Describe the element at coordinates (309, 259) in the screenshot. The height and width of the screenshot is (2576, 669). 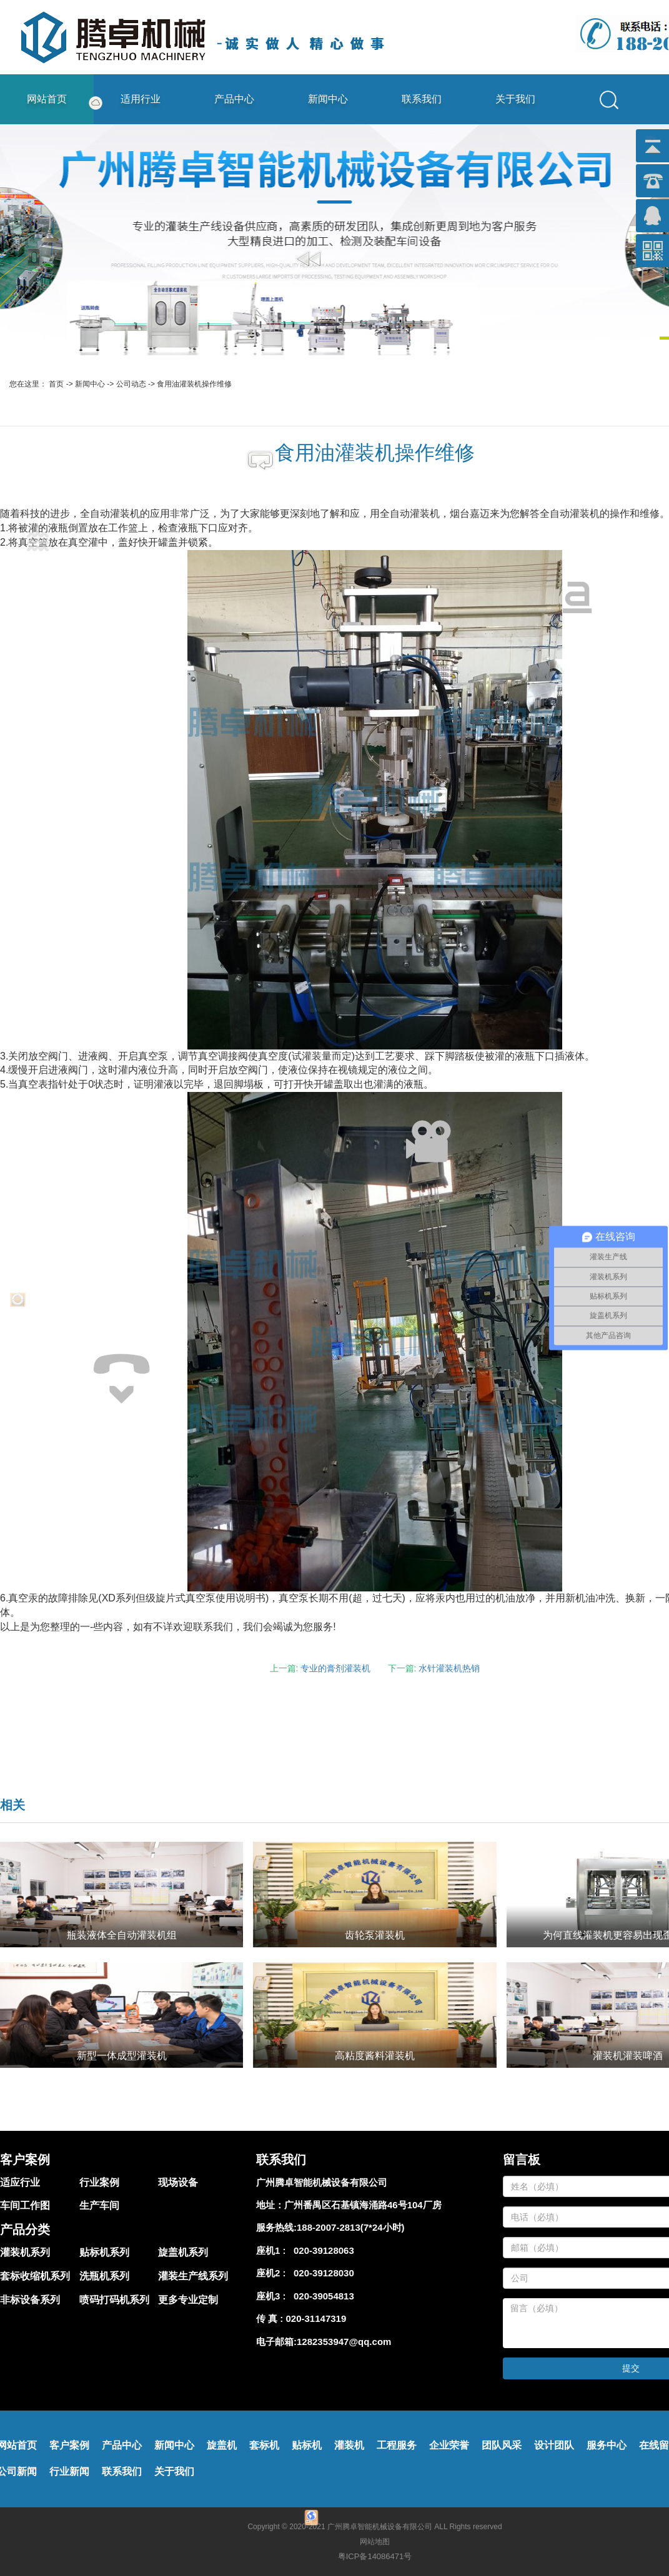
I see `seek forward in media (right-to-left interface)` at that location.